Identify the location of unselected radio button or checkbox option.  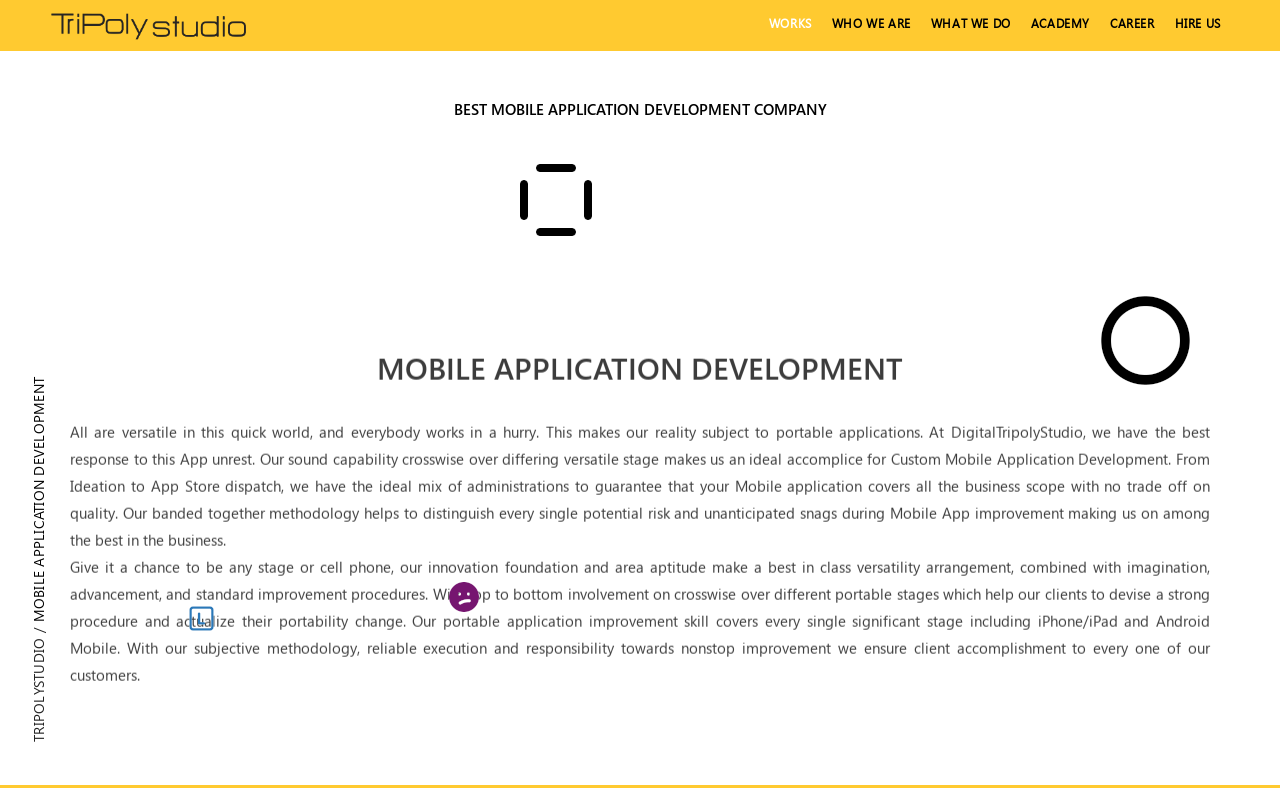
(1145, 340).